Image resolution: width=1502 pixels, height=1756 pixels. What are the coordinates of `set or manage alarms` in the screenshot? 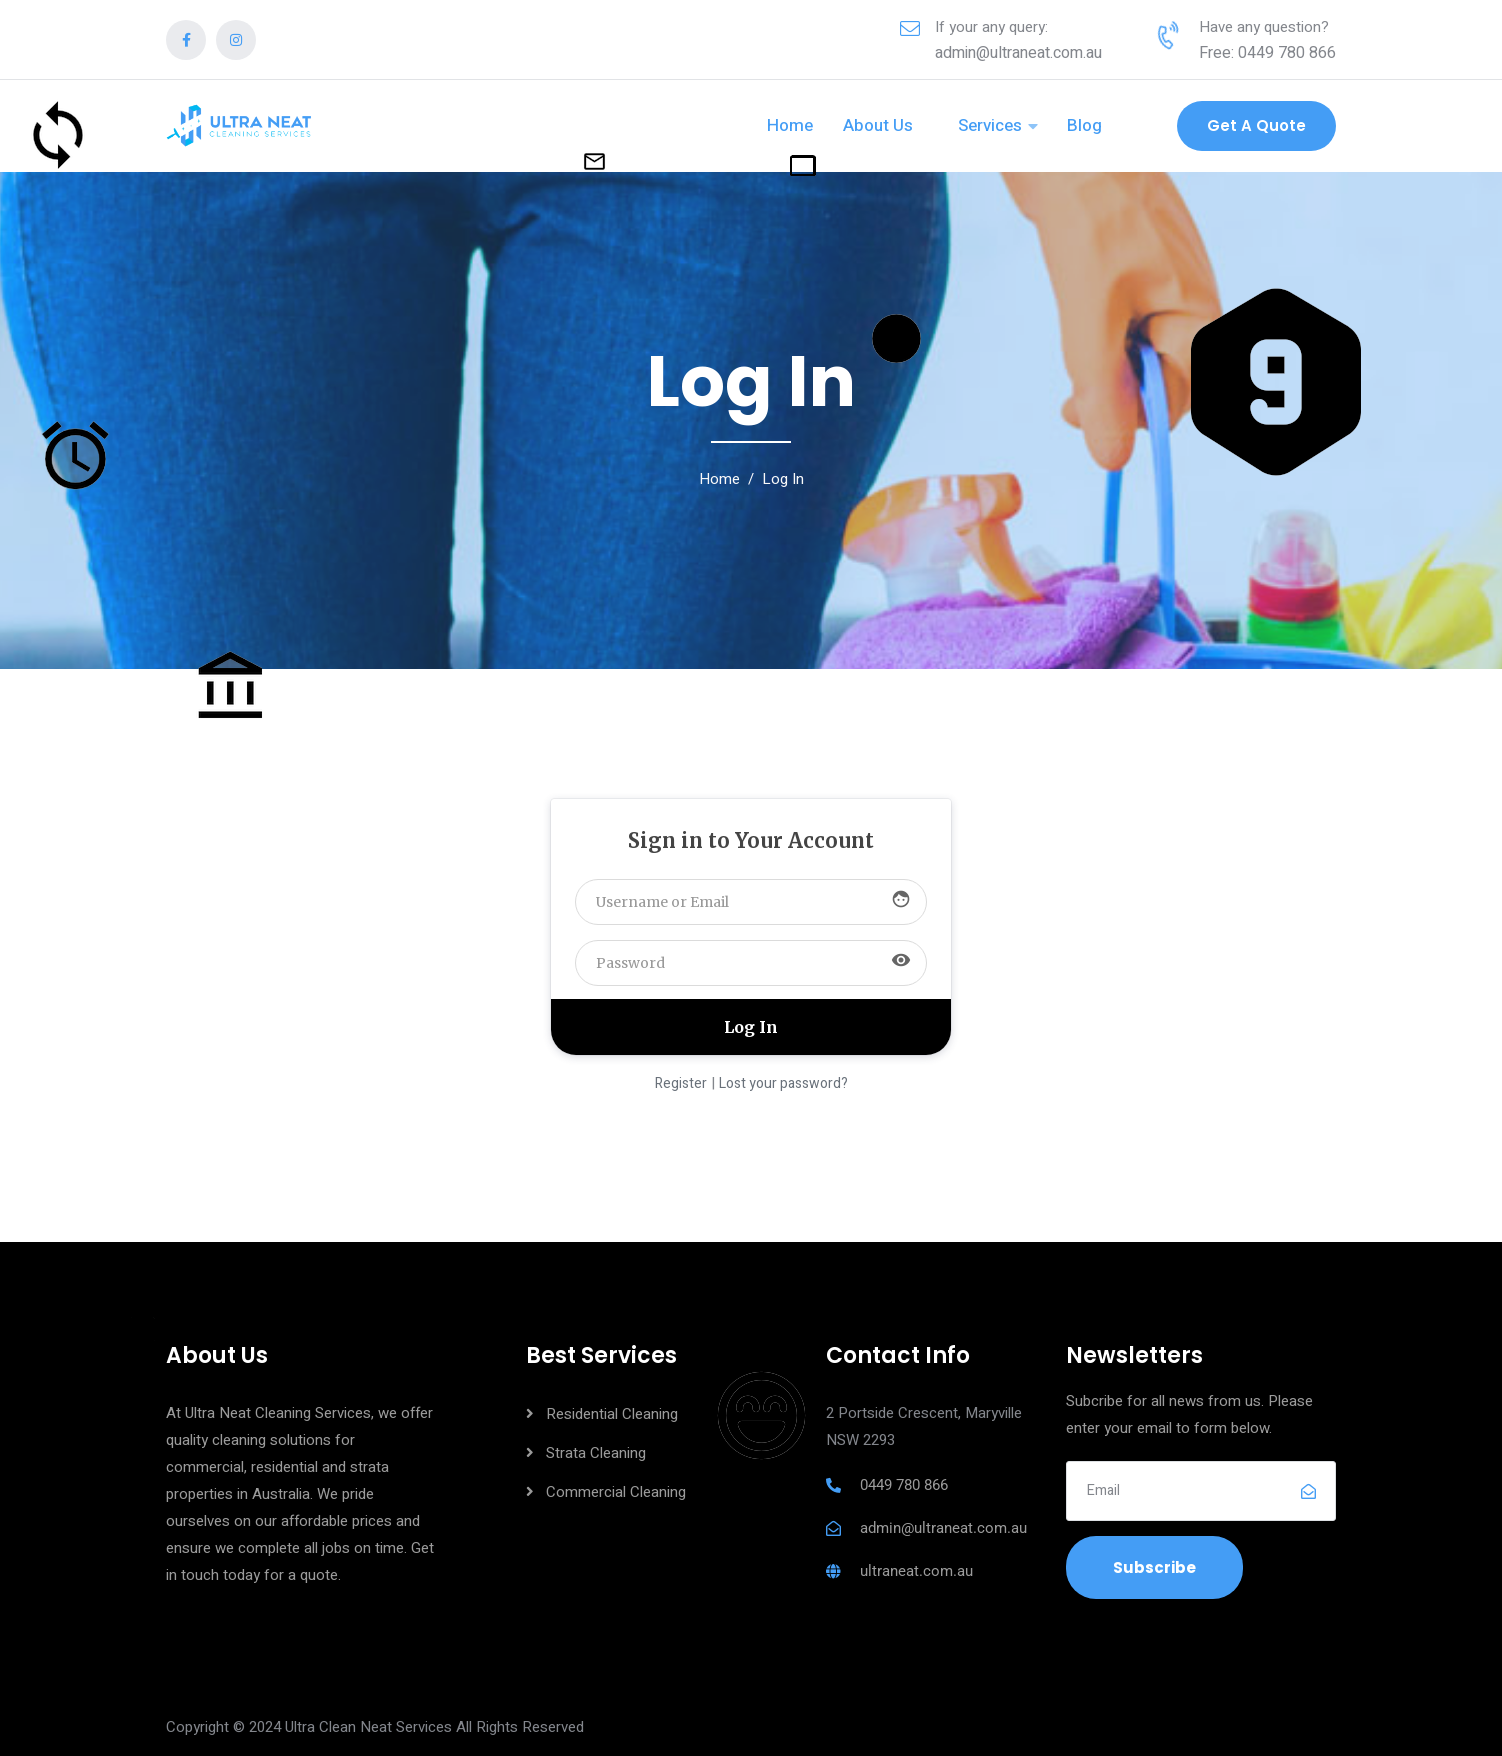 It's located at (75, 455).